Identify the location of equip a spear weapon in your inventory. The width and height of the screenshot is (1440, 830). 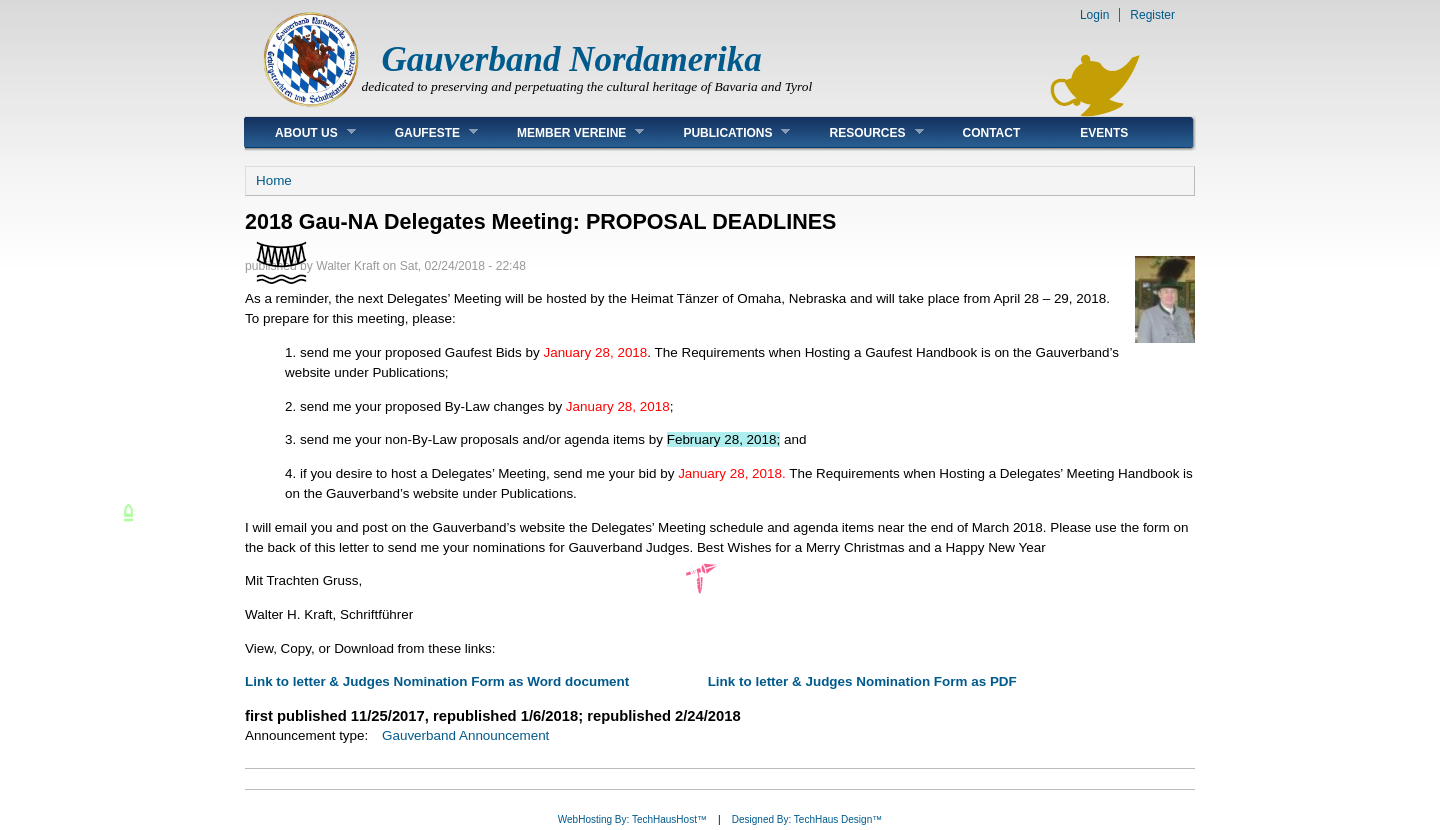
(701, 578).